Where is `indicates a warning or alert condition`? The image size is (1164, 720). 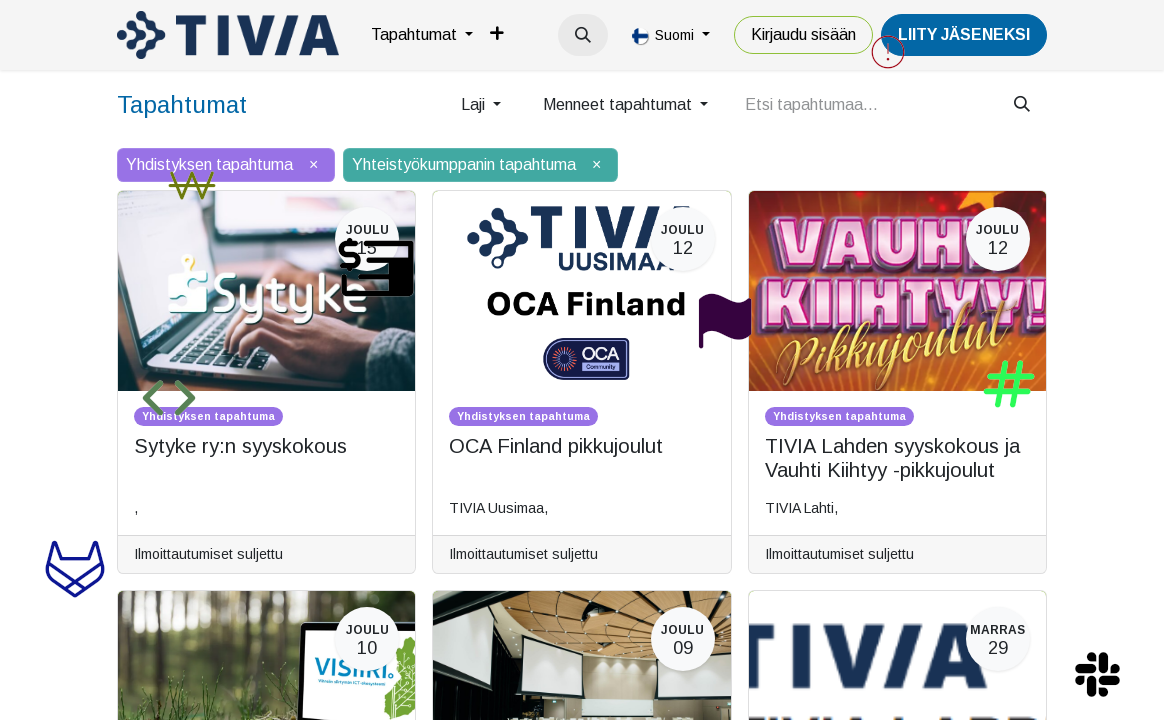
indicates a warning or alert condition is located at coordinates (888, 52).